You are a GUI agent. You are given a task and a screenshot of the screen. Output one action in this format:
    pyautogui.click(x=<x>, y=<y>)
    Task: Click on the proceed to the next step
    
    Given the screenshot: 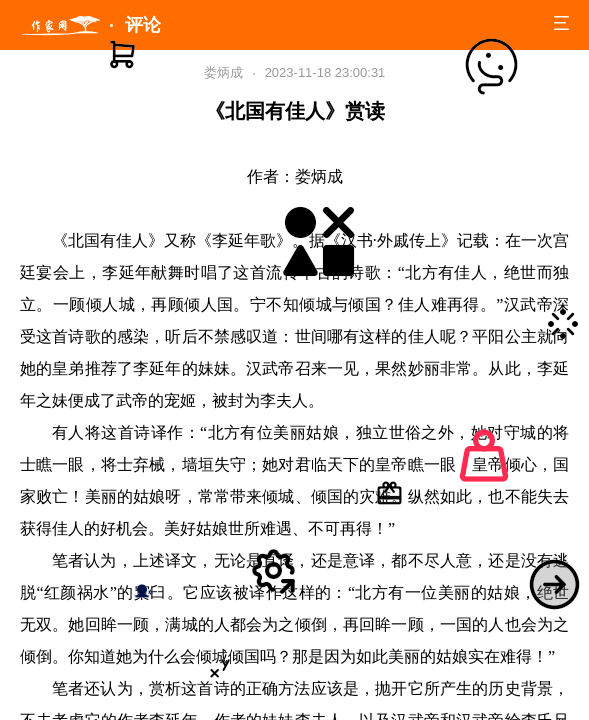 What is the action you would take?
    pyautogui.click(x=554, y=584)
    